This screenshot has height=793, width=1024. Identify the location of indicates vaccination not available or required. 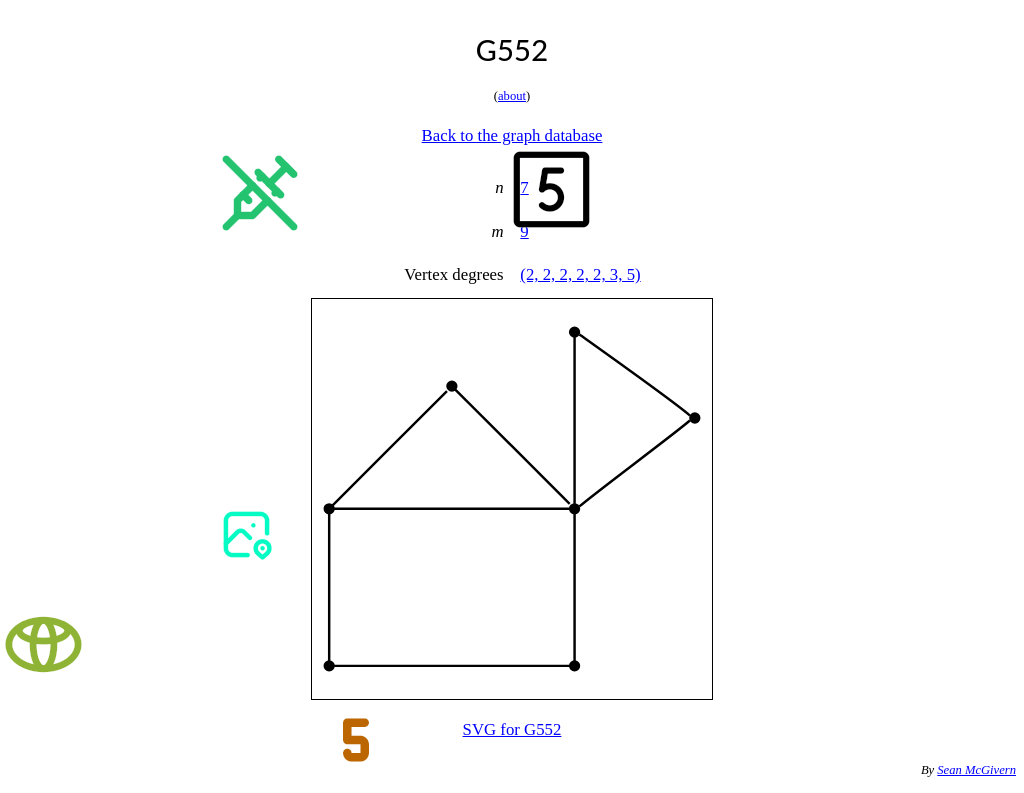
(260, 193).